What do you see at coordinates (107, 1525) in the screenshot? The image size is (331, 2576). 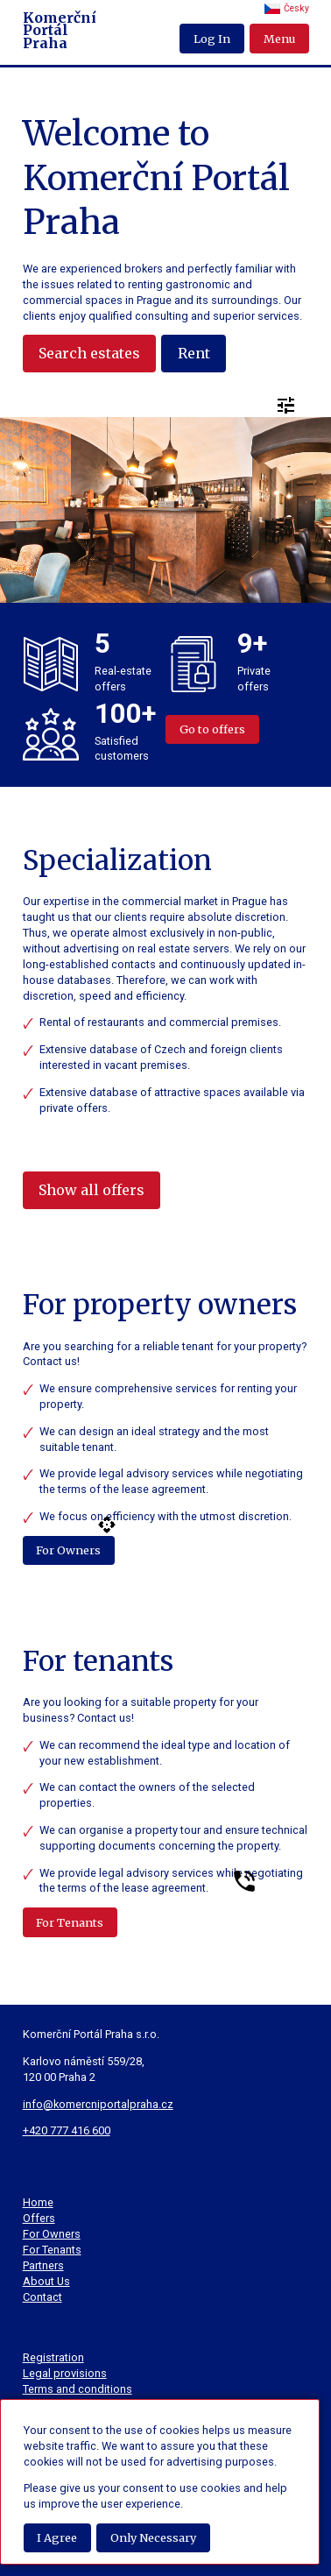 I see `access API settings or configuration` at bounding box center [107, 1525].